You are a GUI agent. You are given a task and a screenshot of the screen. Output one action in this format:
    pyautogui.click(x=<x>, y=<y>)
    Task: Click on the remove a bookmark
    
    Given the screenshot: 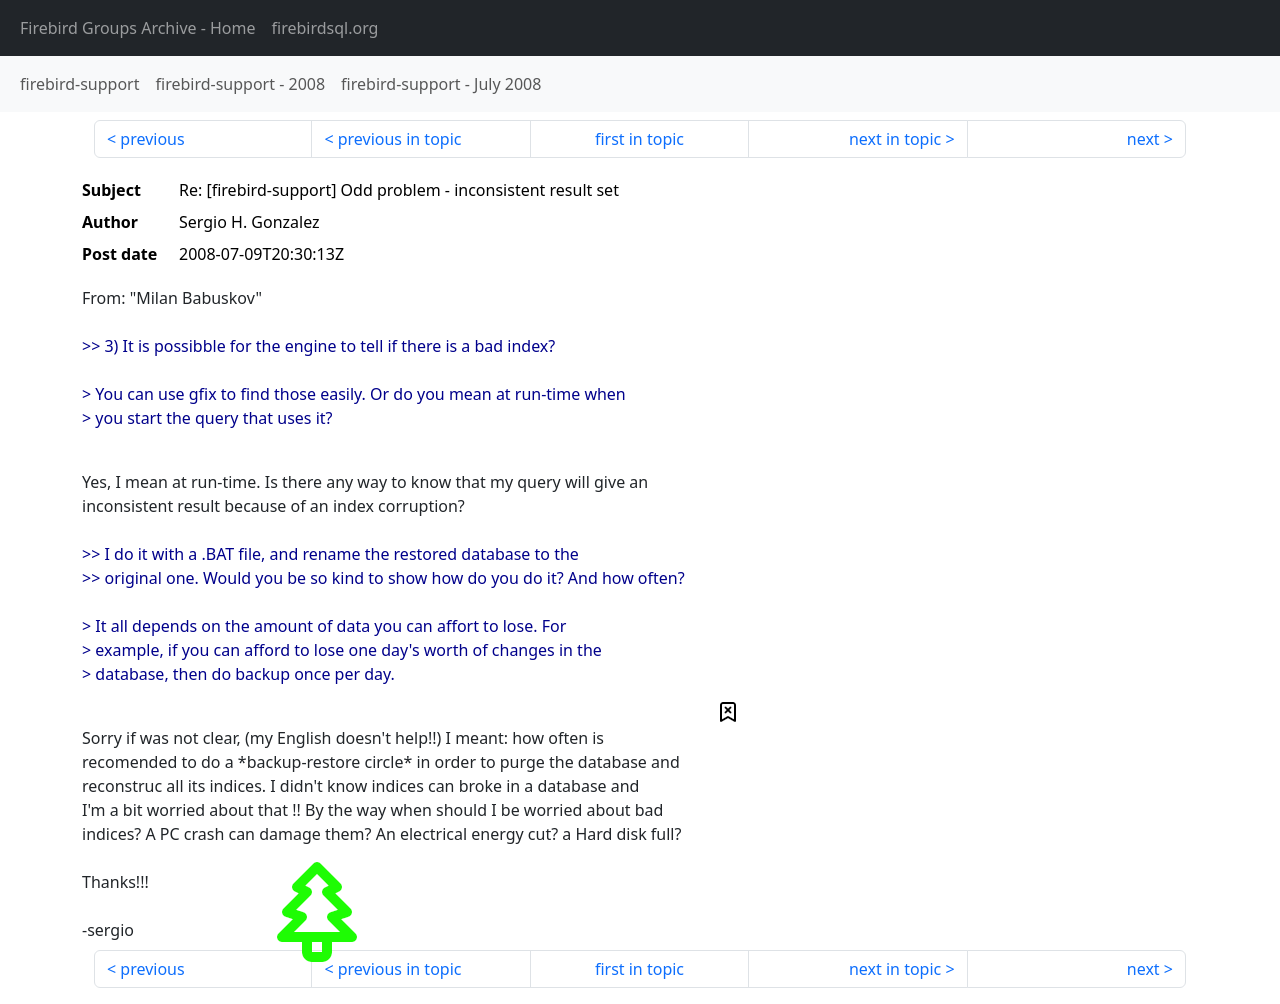 What is the action you would take?
    pyautogui.click(x=728, y=712)
    